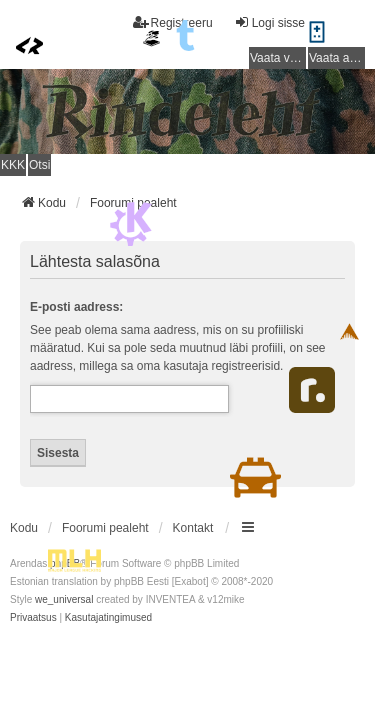 The height and width of the screenshot is (720, 375). I want to click on view nearby police stations or services, so click(255, 476).